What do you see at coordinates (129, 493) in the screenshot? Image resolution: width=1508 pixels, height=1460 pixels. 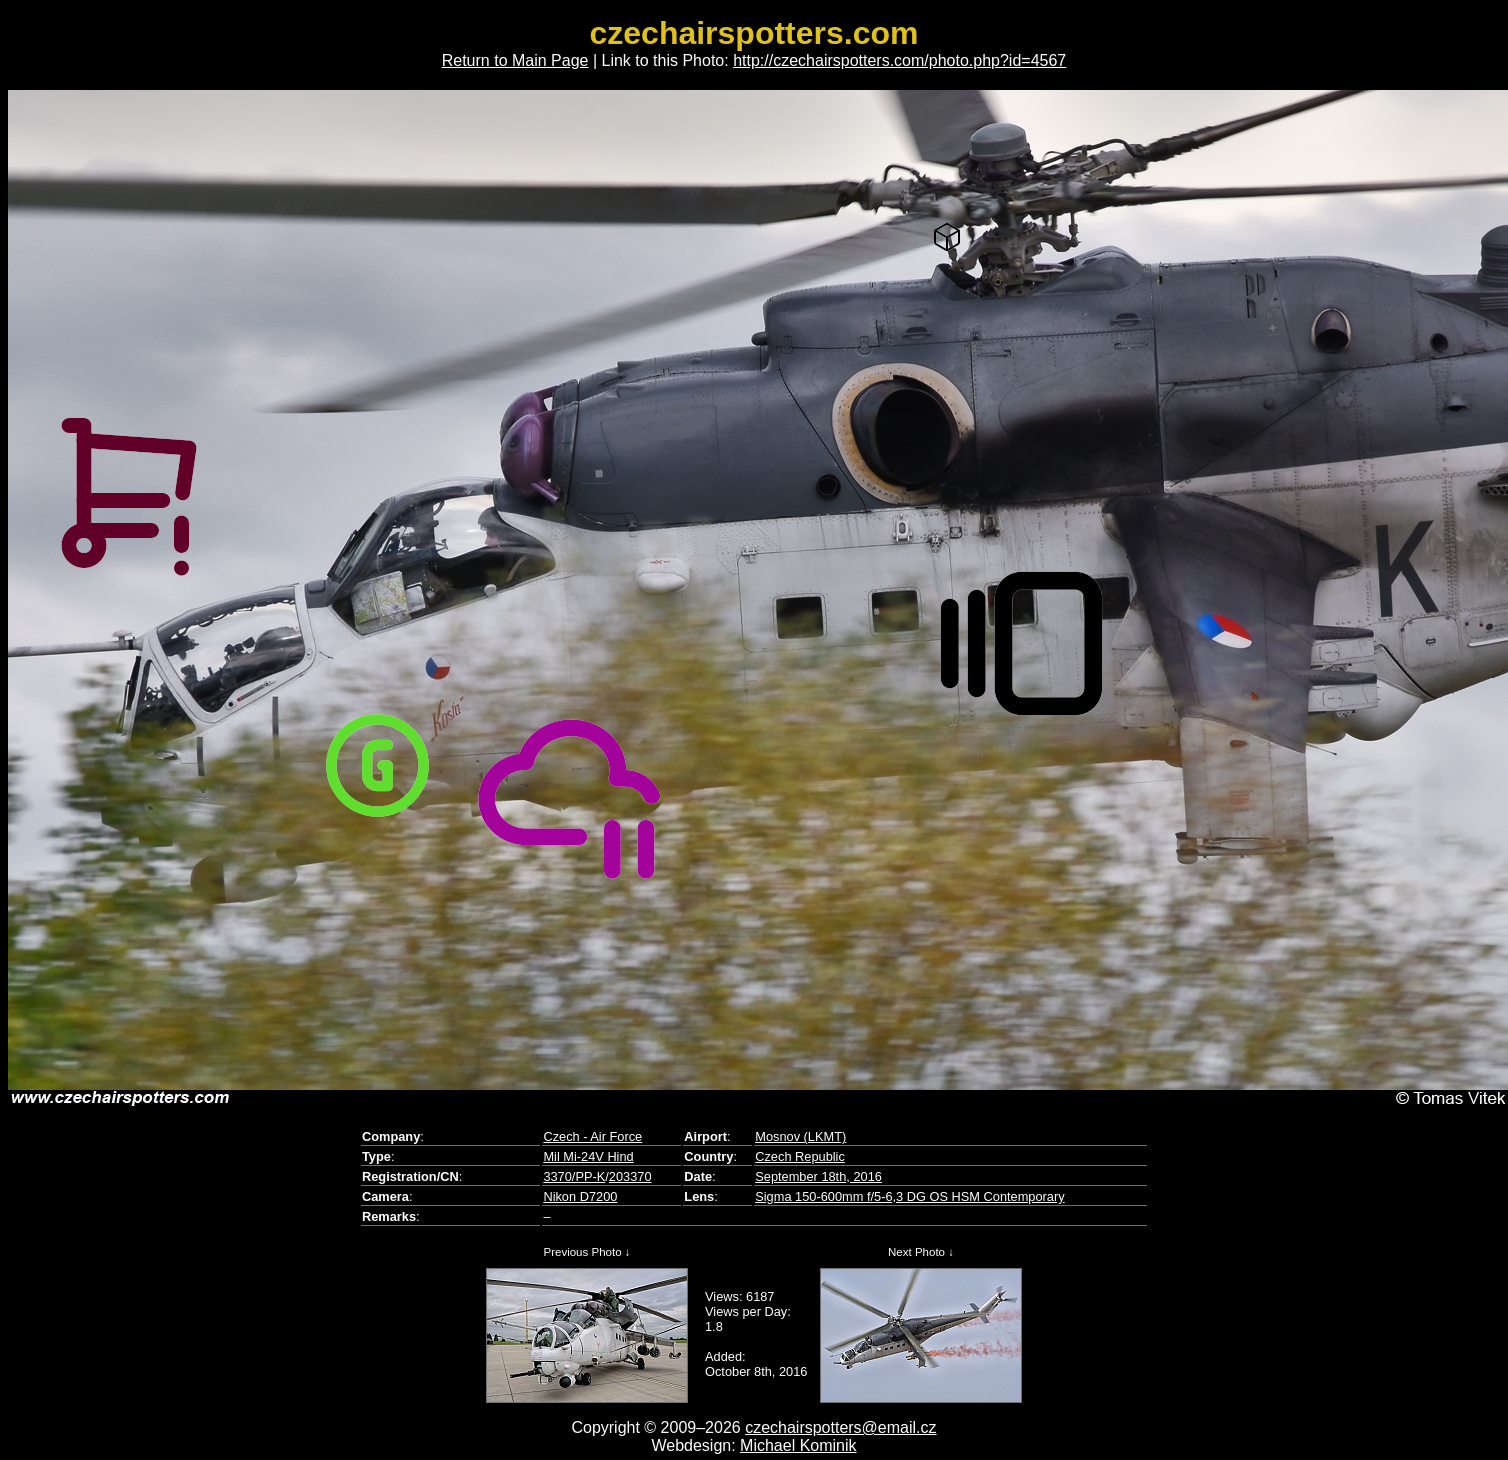 I see `cart requires attention or has an issue` at bounding box center [129, 493].